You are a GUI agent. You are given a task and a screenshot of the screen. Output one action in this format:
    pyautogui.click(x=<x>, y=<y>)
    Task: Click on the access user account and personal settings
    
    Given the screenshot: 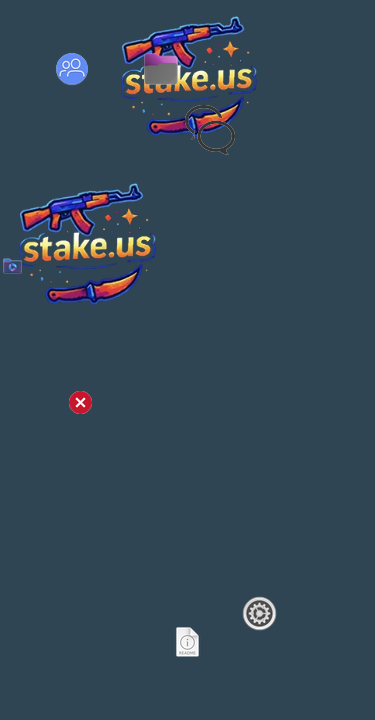 What is the action you would take?
    pyautogui.click(x=72, y=69)
    